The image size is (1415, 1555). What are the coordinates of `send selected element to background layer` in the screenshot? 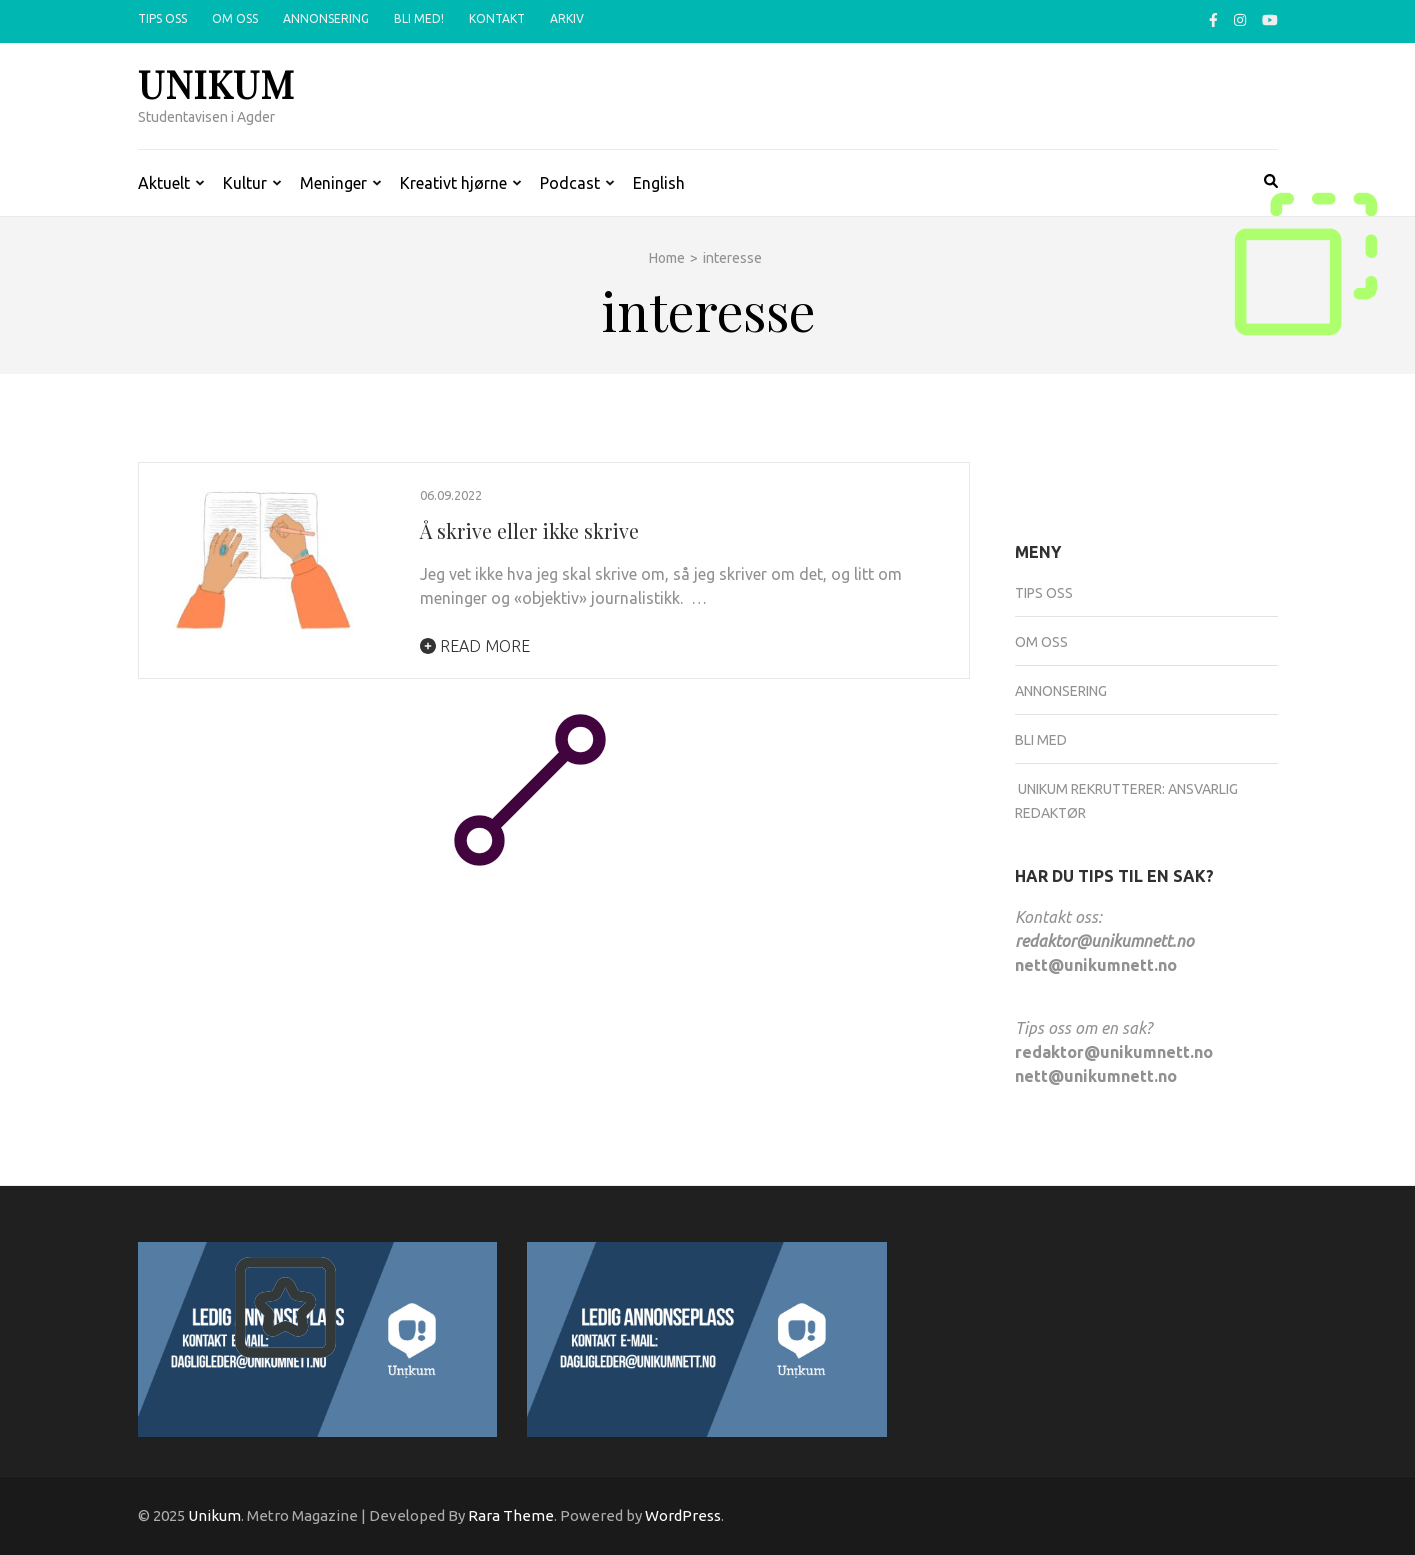 It's located at (1306, 264).